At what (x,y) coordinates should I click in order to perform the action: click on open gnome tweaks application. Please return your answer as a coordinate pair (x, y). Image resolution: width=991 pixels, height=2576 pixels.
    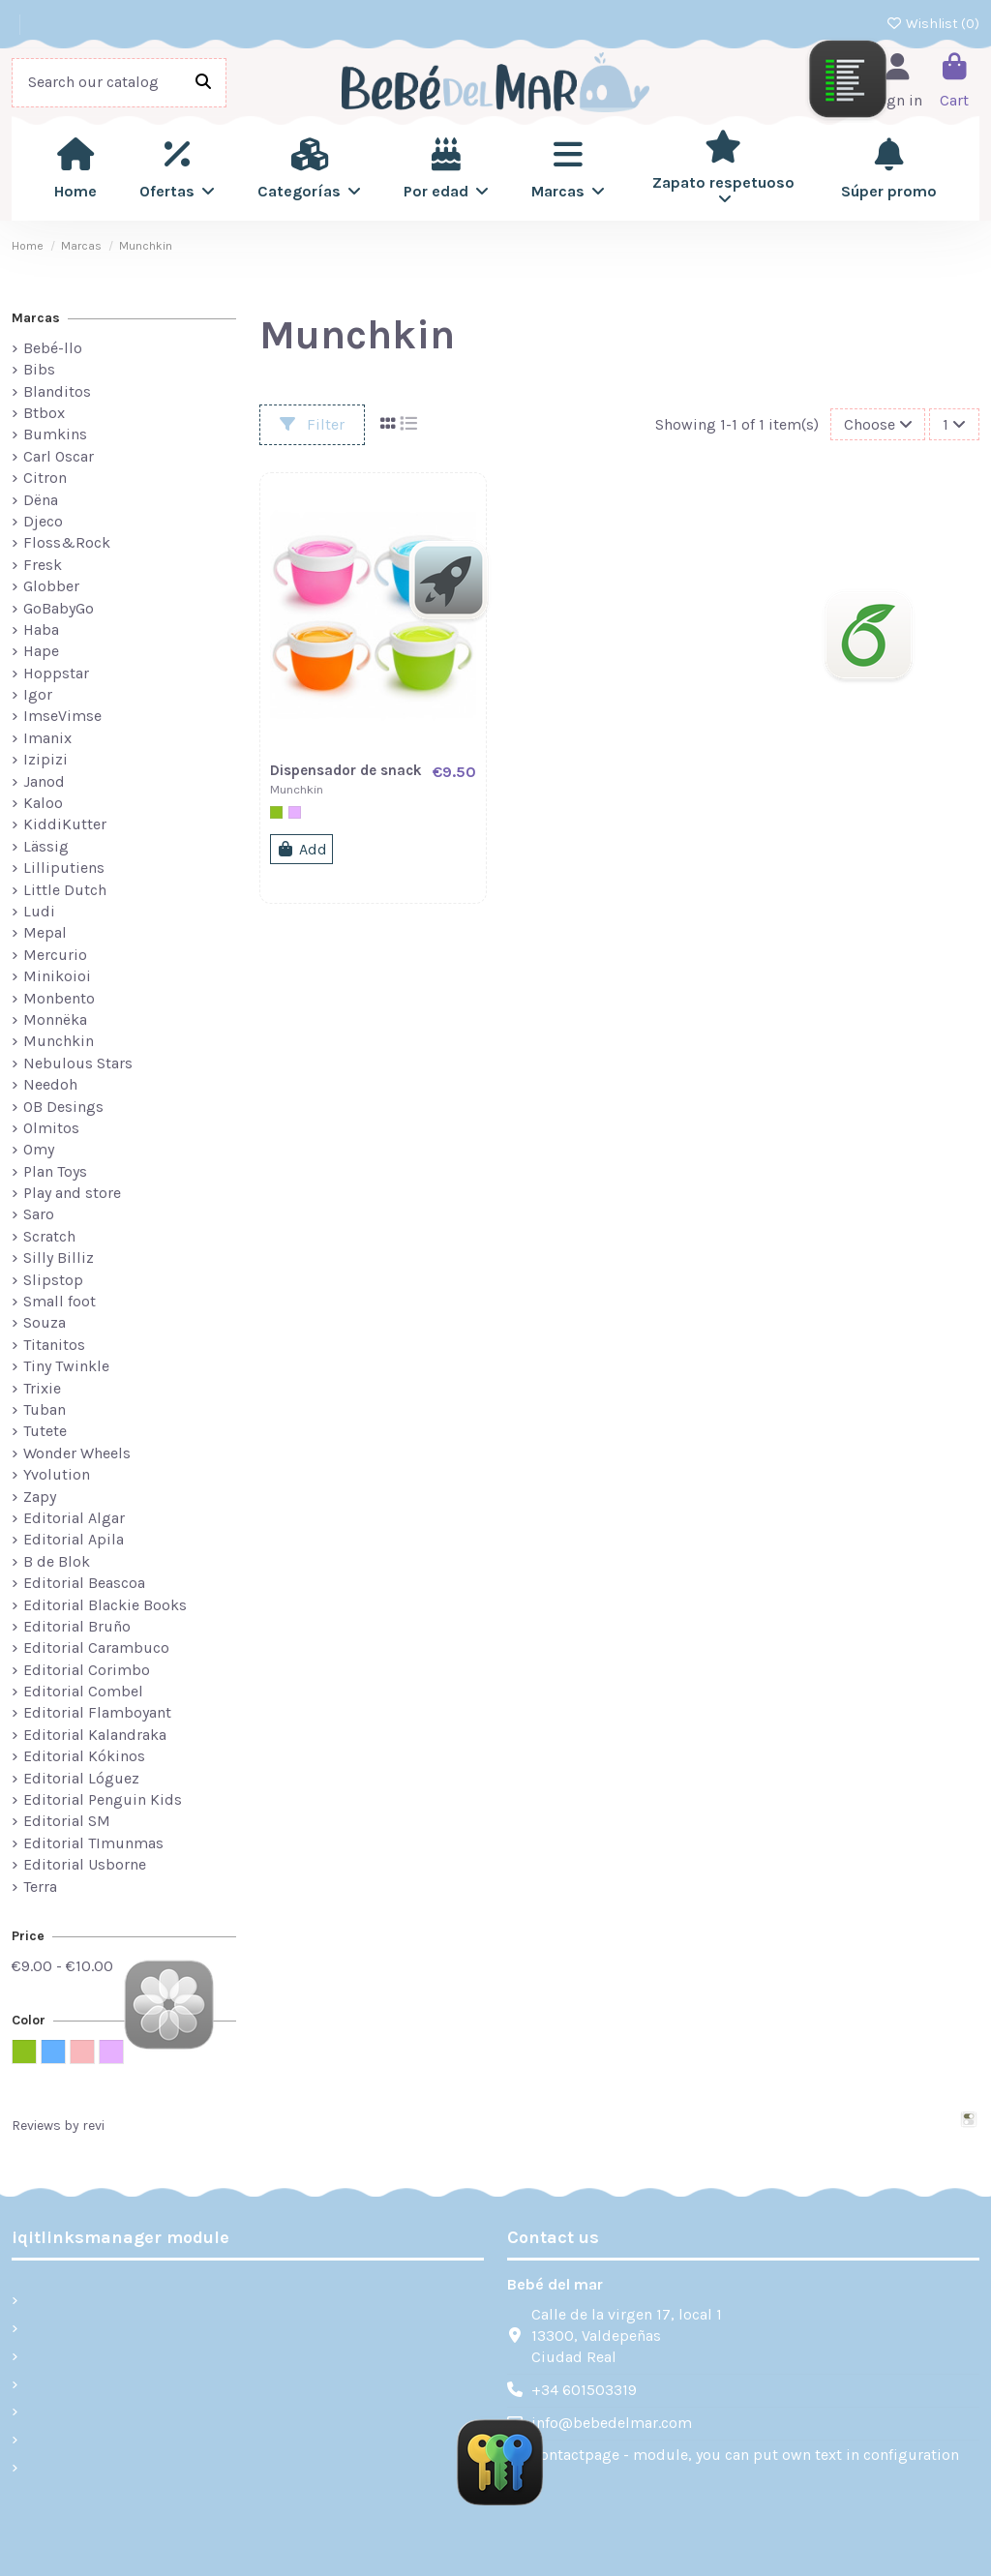
    Looking at the image, I should click on (969, 2119).